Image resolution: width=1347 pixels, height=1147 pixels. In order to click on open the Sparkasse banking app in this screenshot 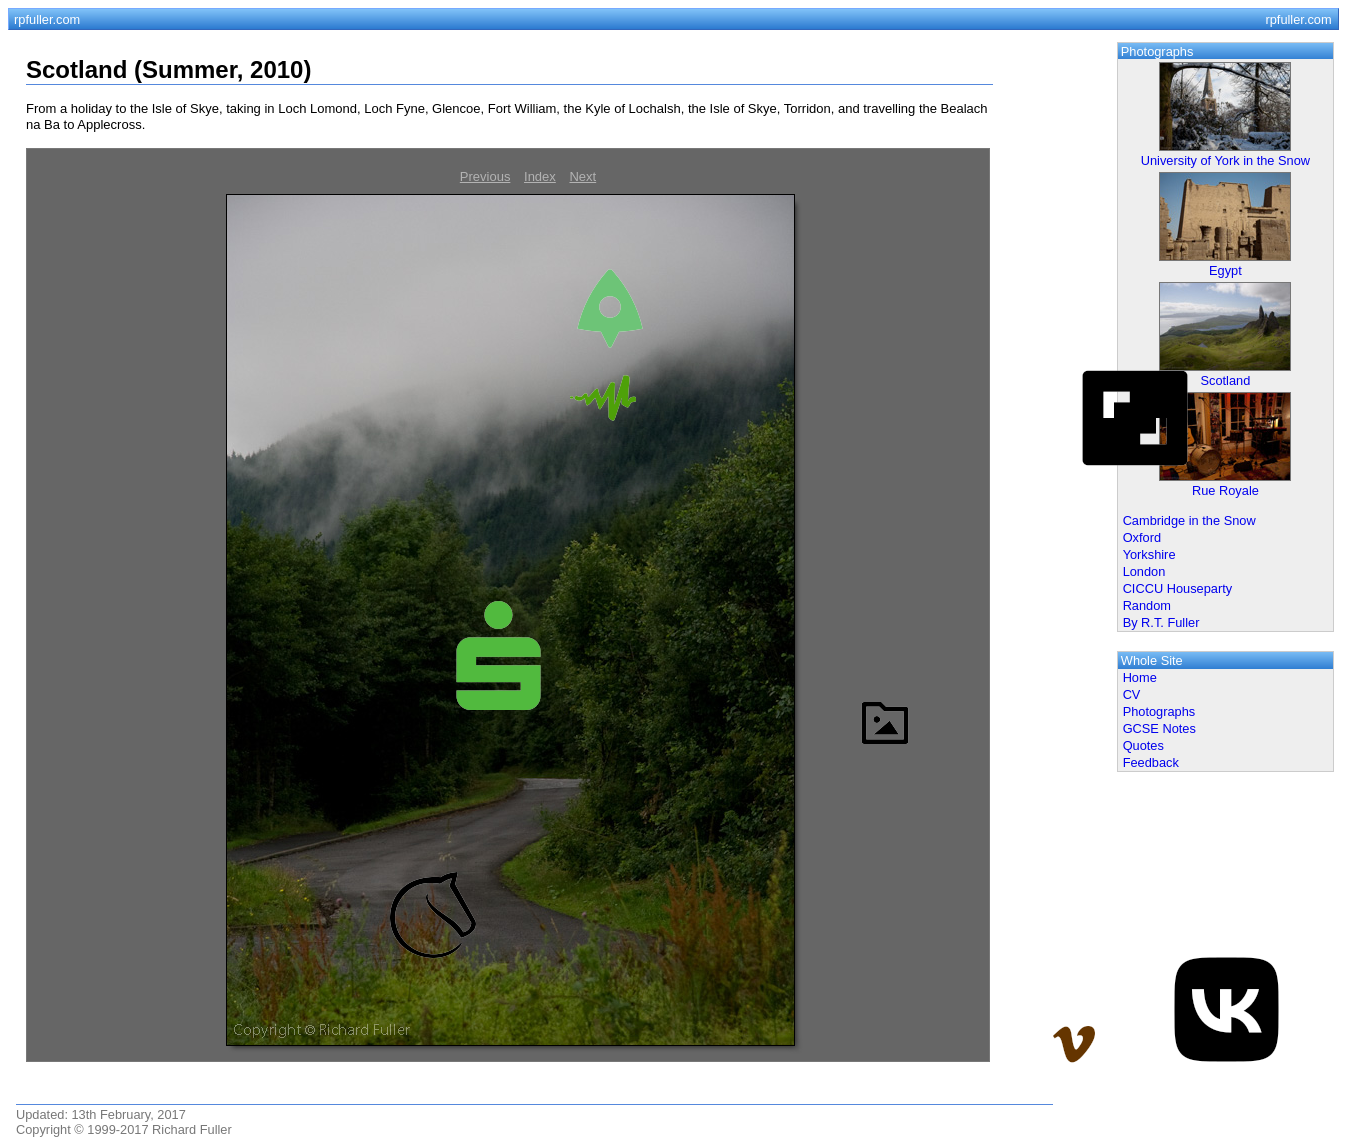, I will do `click(498, 655)`.